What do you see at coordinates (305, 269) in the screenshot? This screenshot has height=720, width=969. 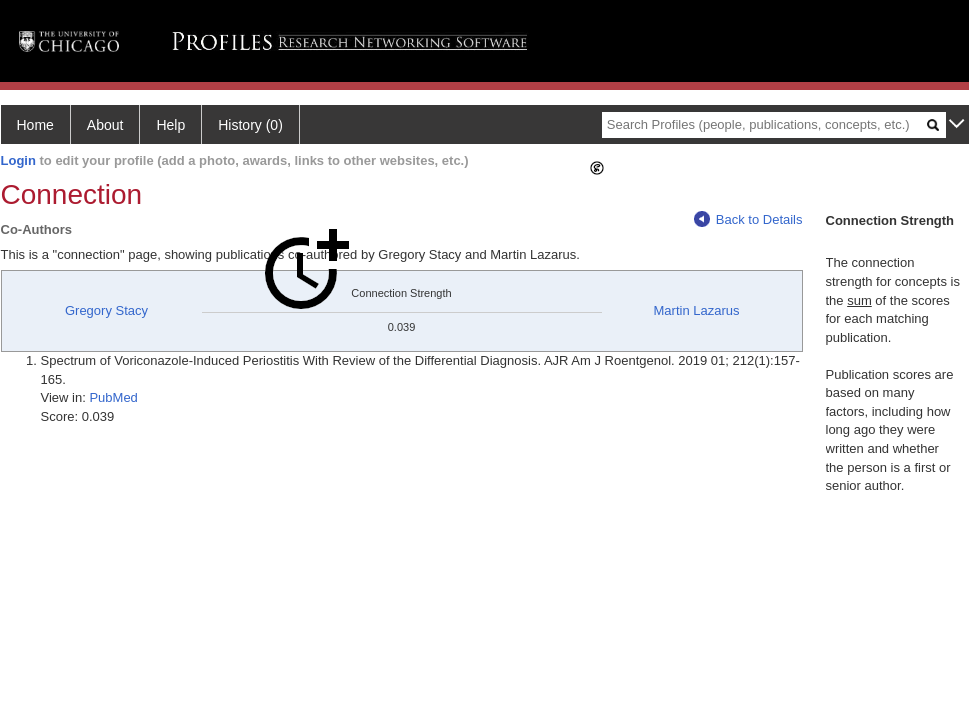 I see `add more time to a timer or deadline` at bounding box center [305, 269].